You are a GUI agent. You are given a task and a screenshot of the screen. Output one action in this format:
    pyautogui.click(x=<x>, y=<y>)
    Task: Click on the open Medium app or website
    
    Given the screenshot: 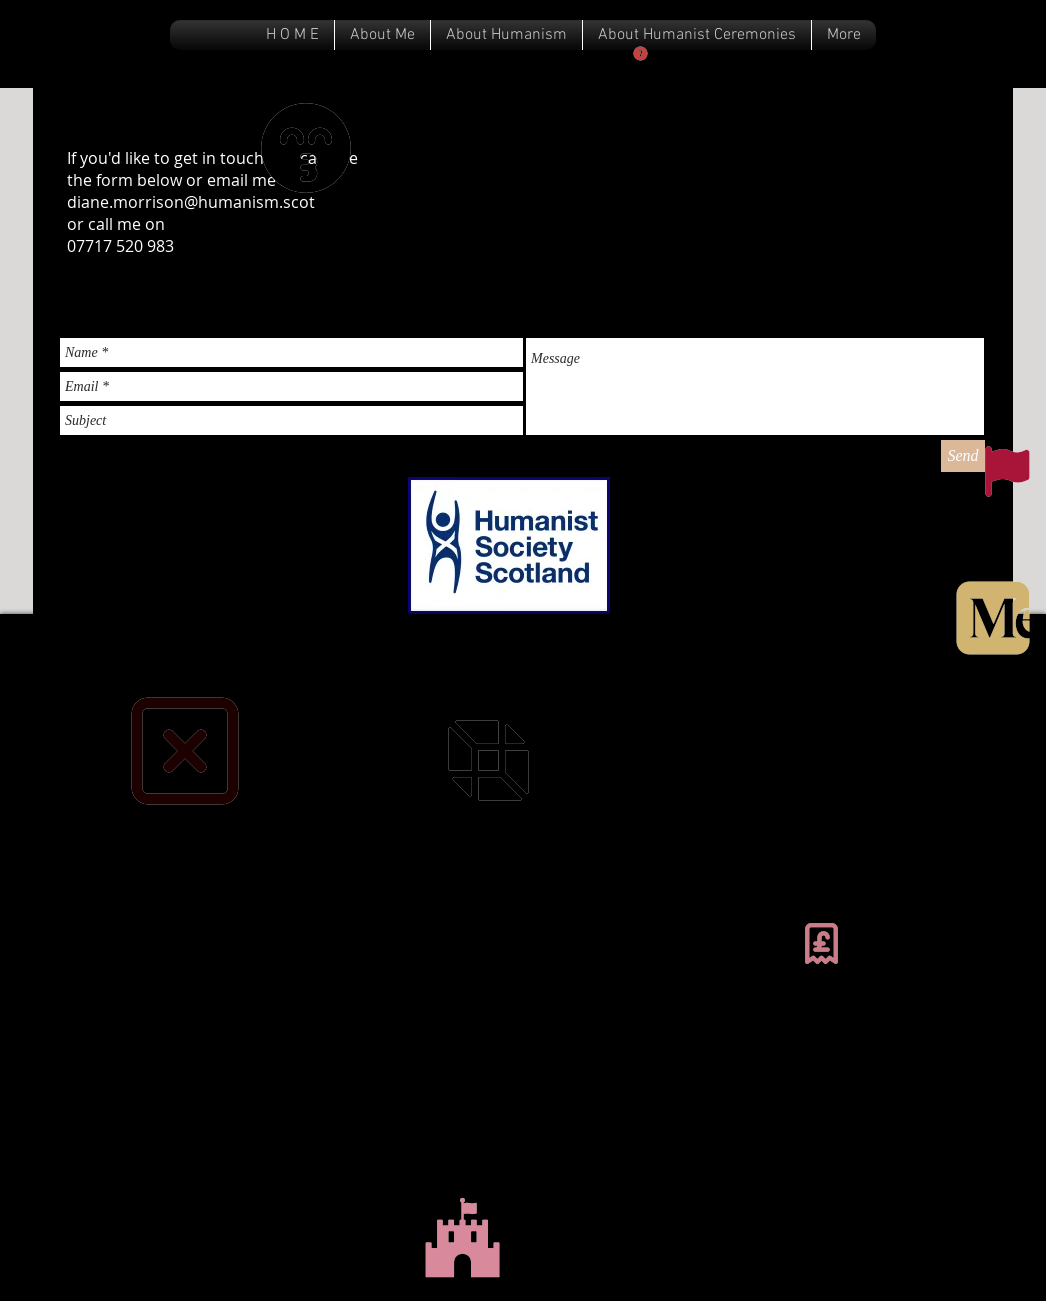 What is the action you would take?
    pyautogui.click(x=993, y=618)
    